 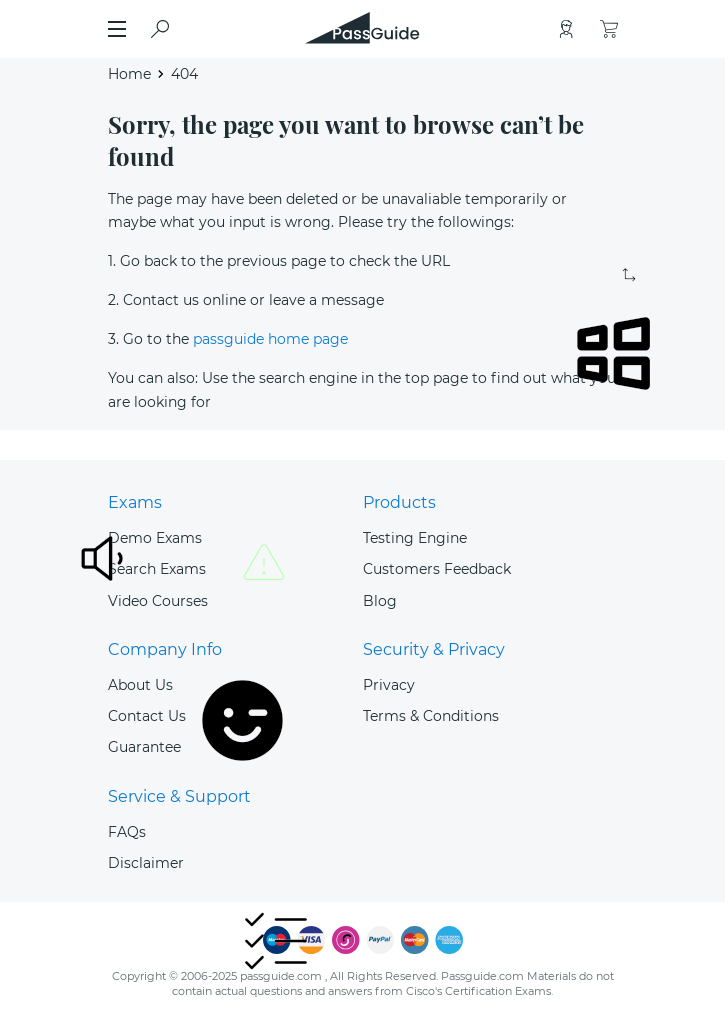 What do you see at coordinates (616, 353) in the screenshot?
I see `open the windows start menu` at bounding box center [616, 353].